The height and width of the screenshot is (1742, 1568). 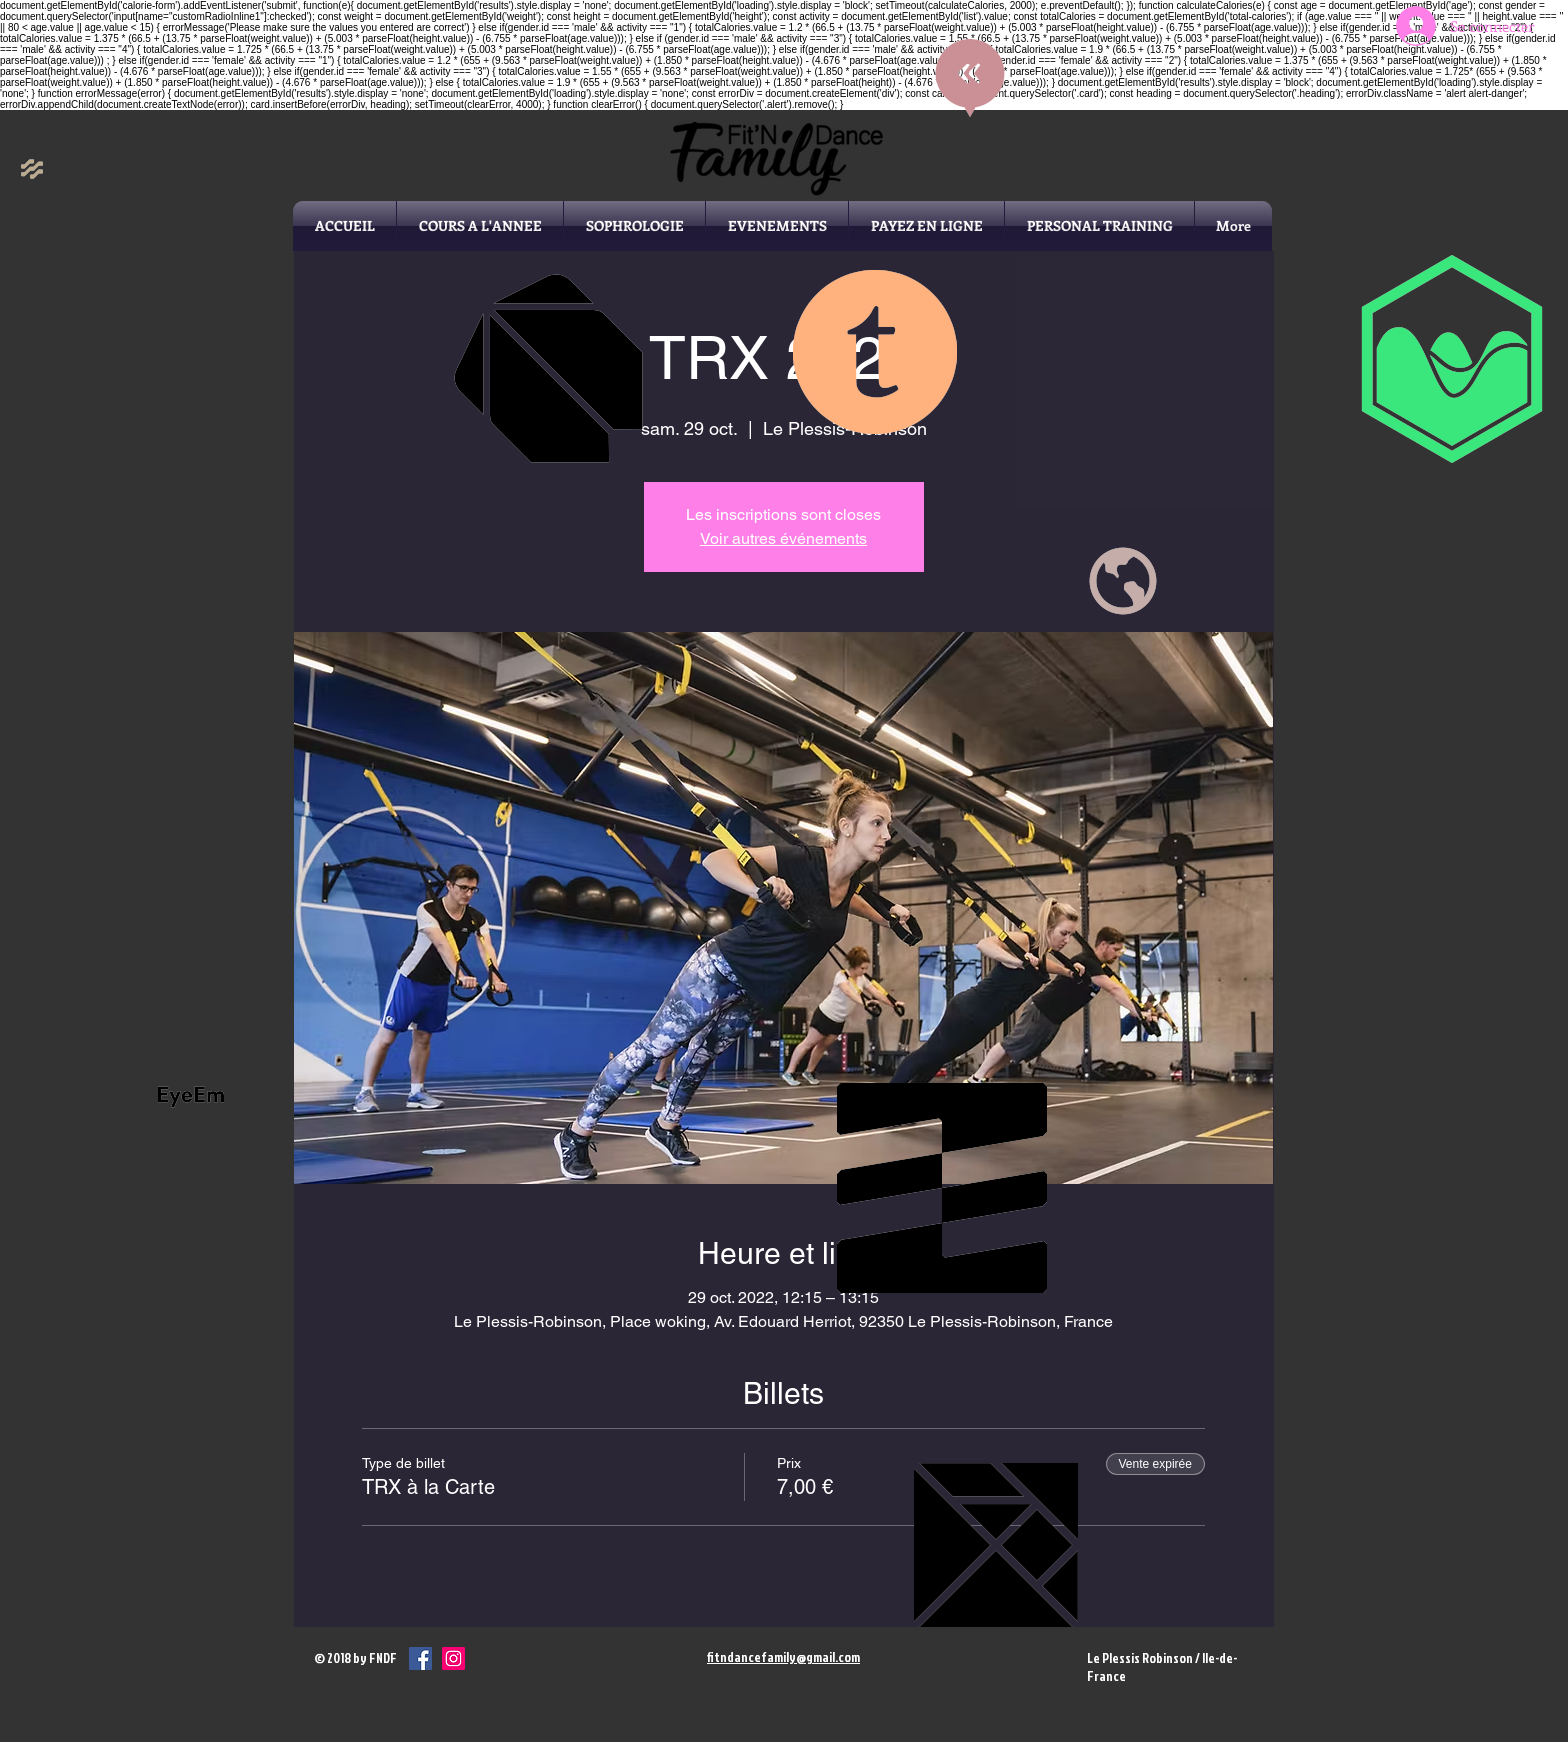 I want to click on langflow app logo, so click(x=32, y=169).